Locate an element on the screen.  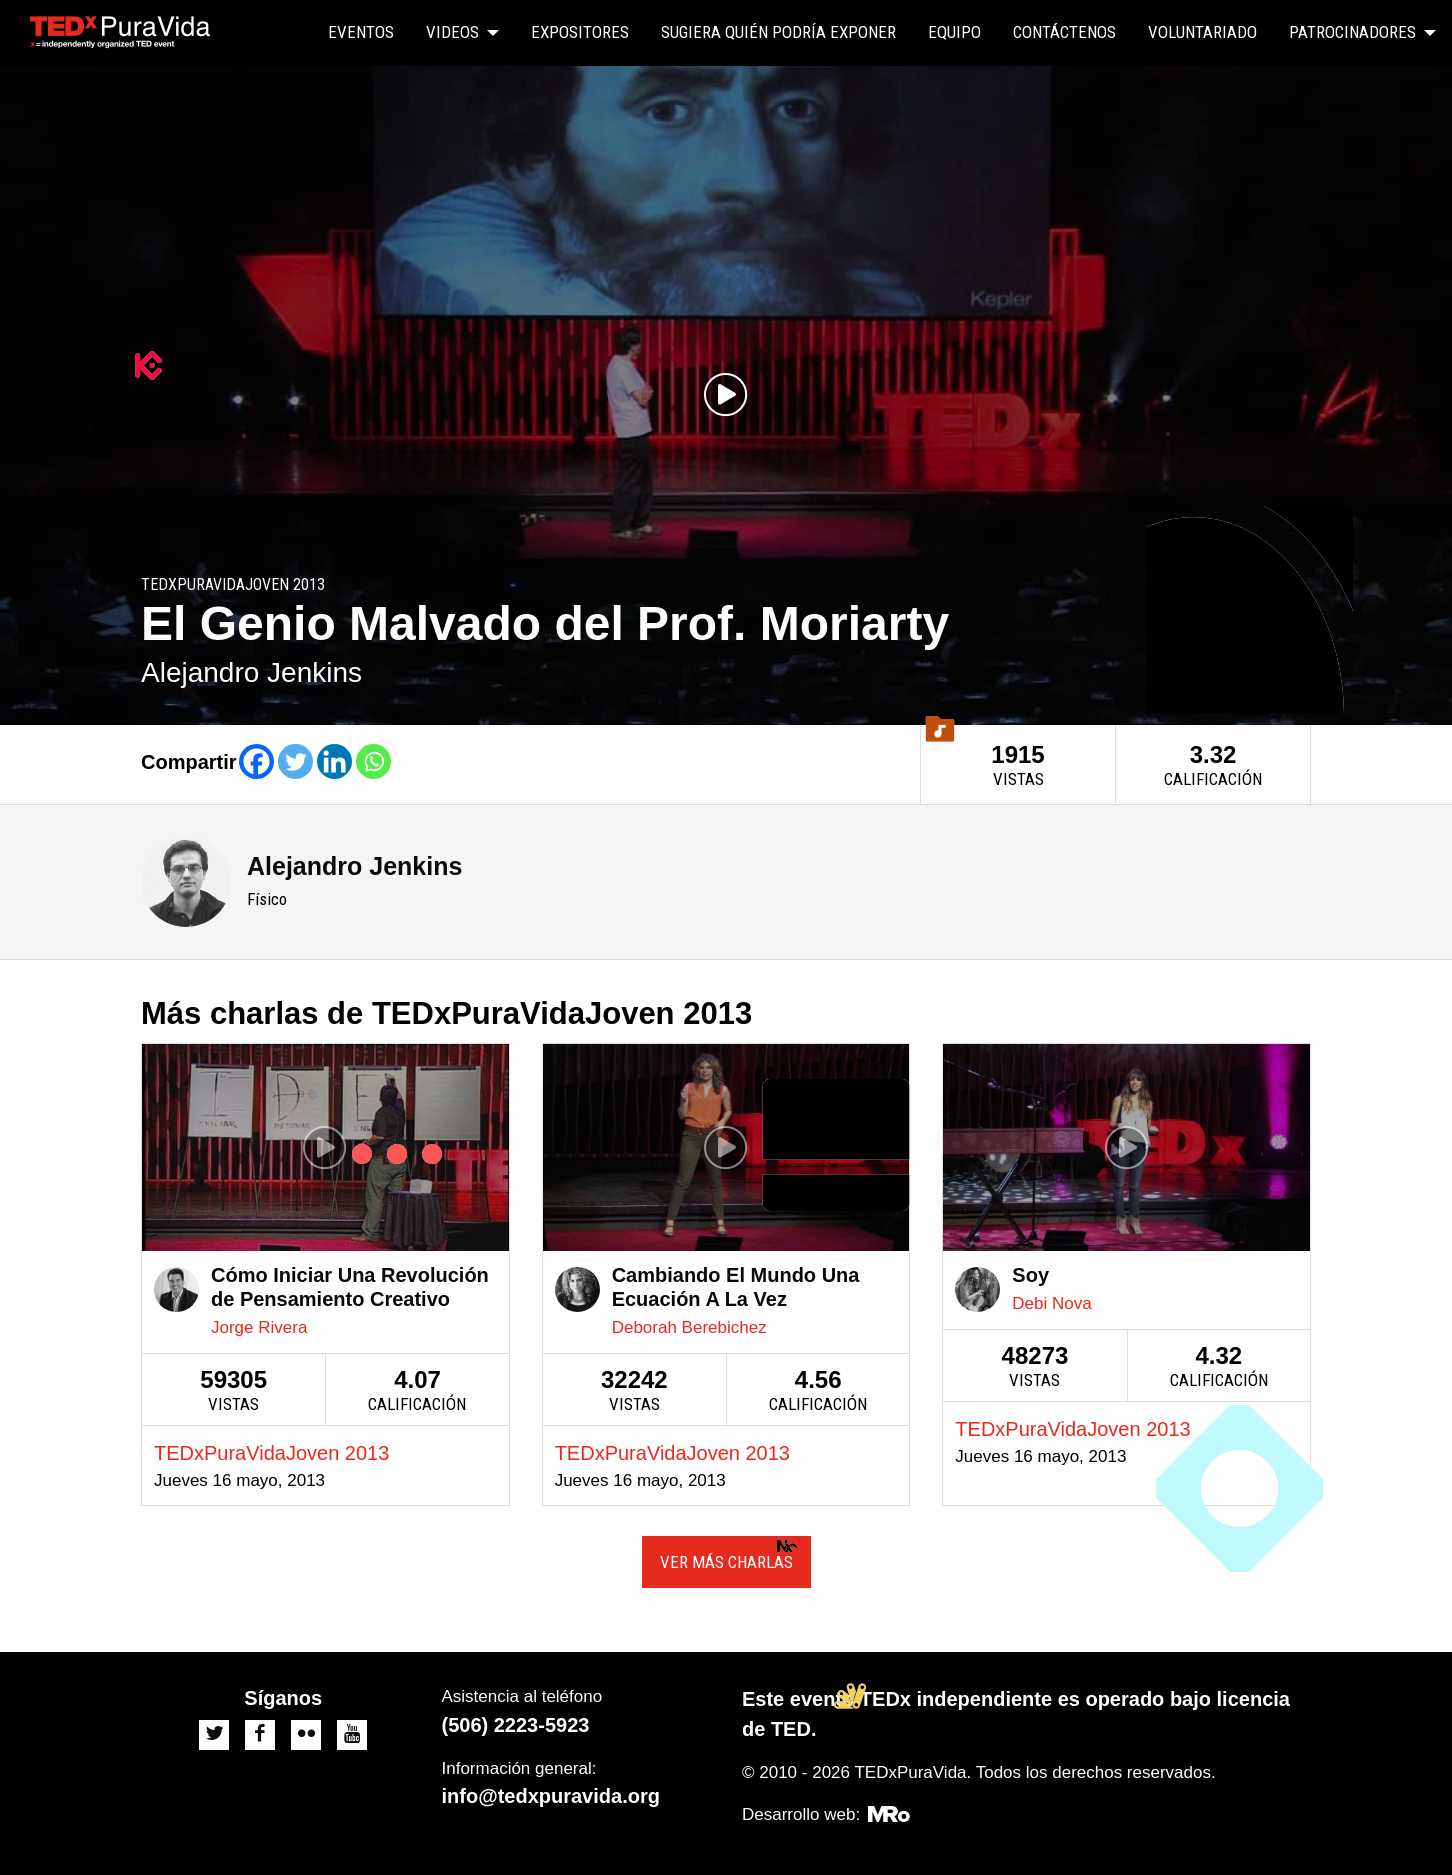
open your music folder is located at coordinates (940, 729).